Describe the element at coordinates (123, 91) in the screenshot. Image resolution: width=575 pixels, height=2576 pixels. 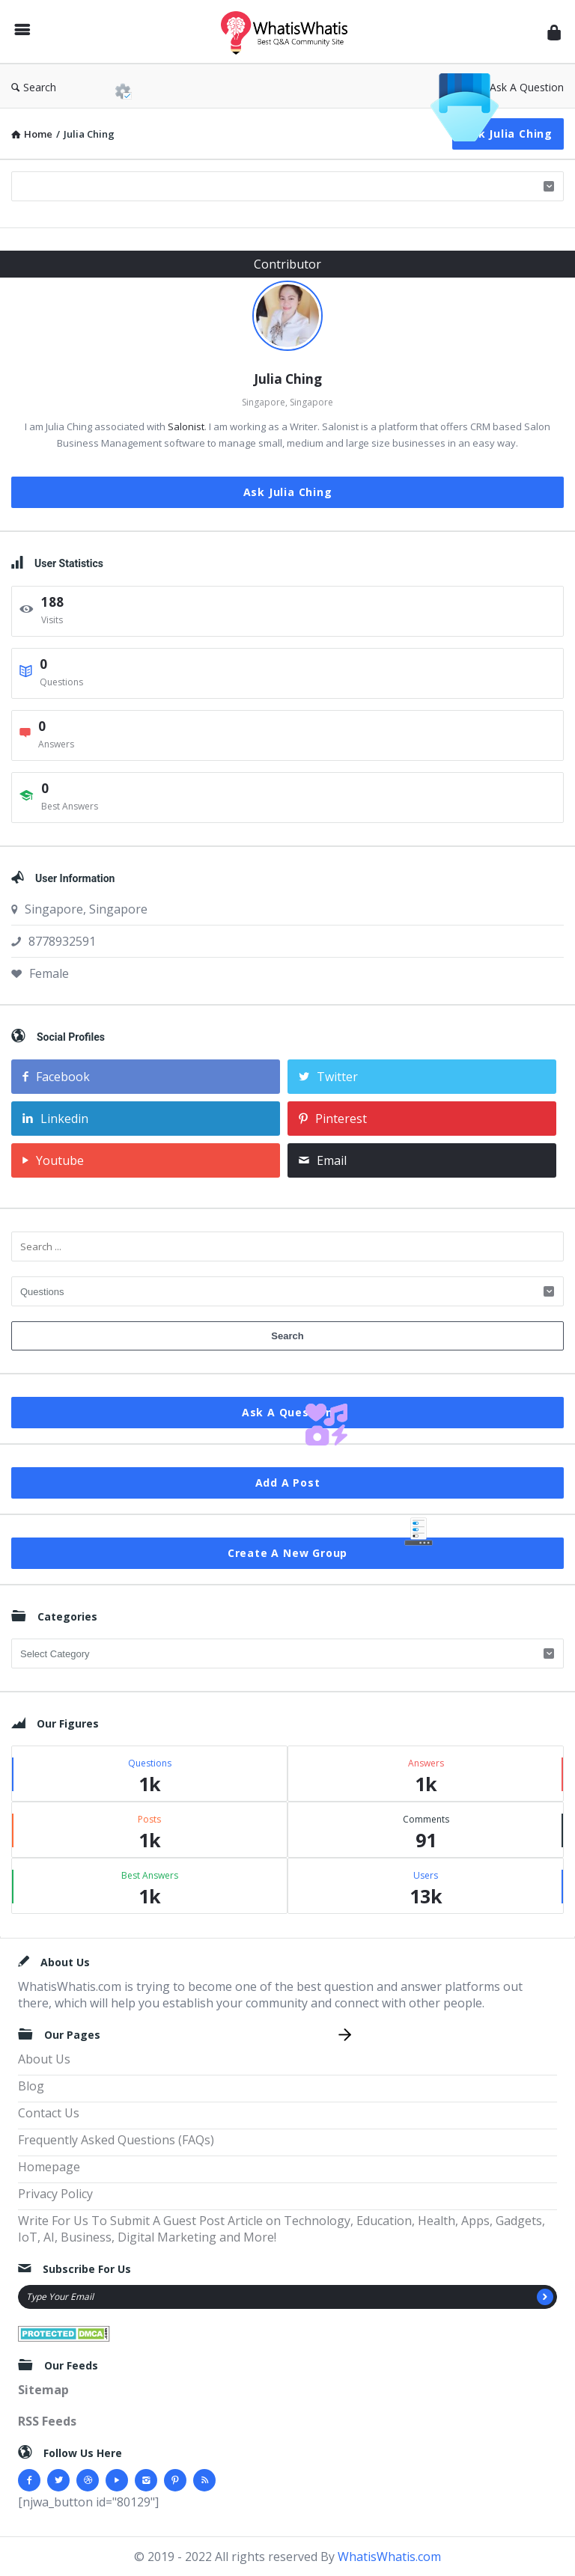
I see `access administrator tools and settings` at that location.